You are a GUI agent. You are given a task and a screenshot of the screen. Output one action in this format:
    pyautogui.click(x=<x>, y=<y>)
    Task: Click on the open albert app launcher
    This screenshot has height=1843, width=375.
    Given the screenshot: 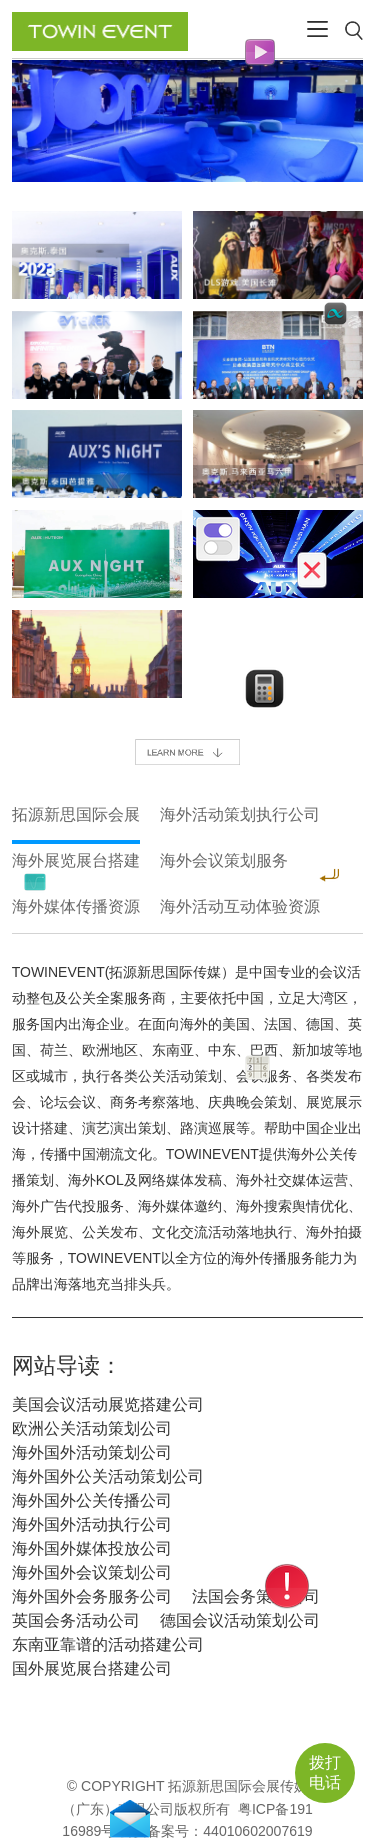 What is the action you would take?
    pyautogui.click(x=335, y=313)
    